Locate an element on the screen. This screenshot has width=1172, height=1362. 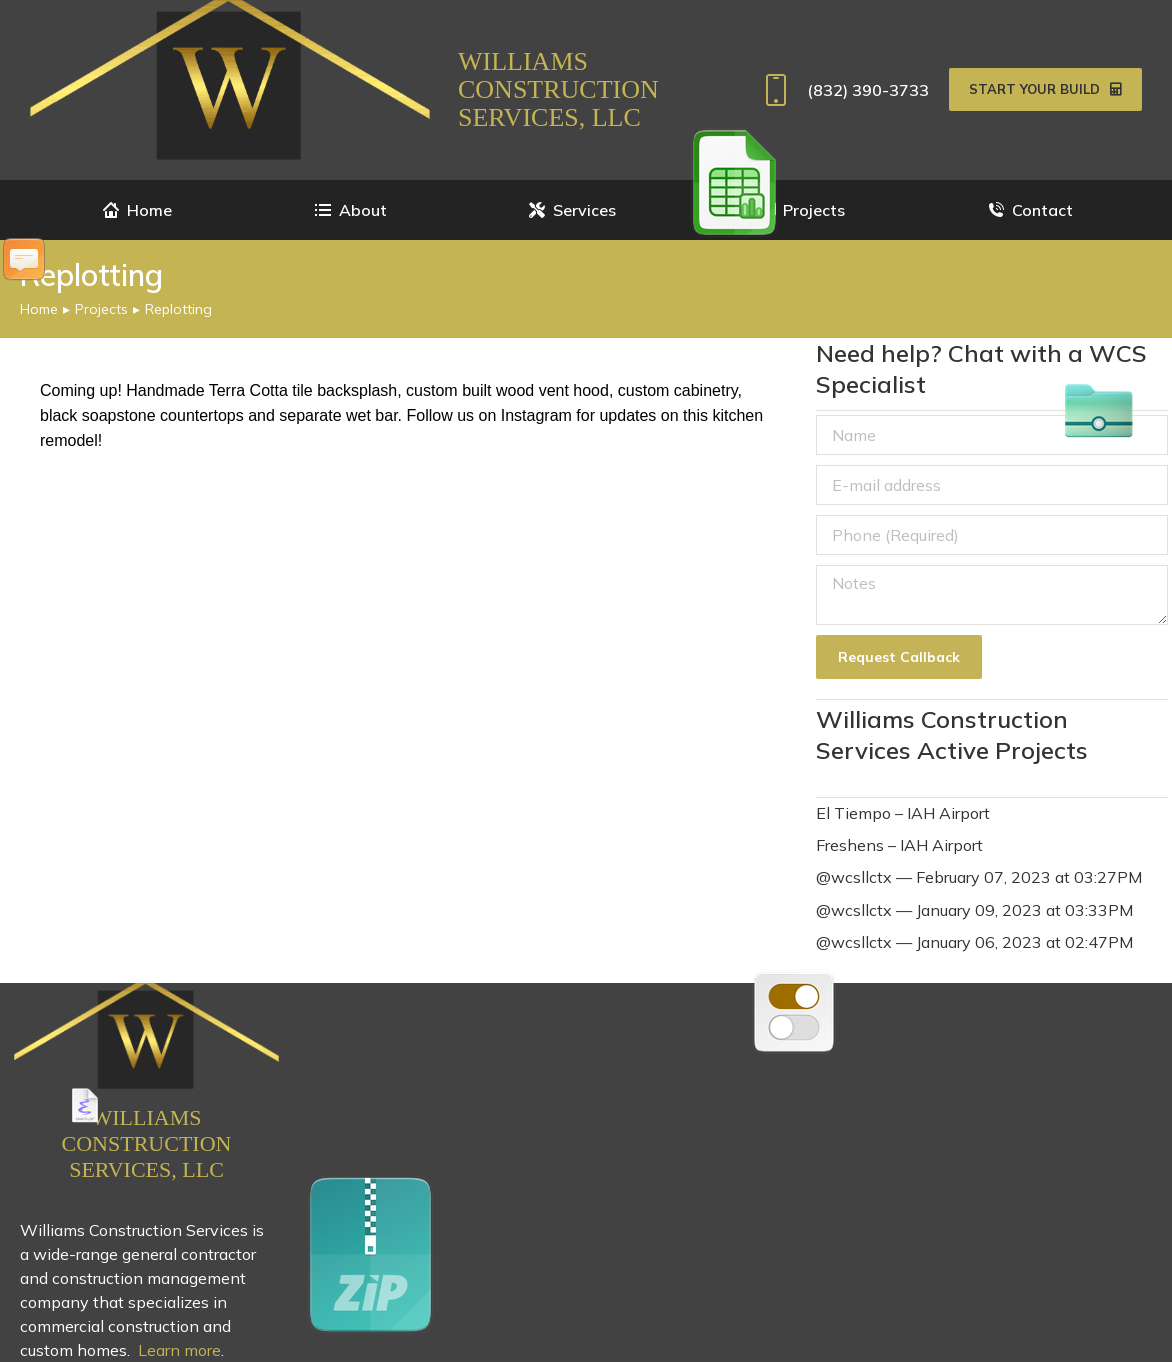
open a libreoffice calc spreadsheet file is located at coordinates (734, 182).